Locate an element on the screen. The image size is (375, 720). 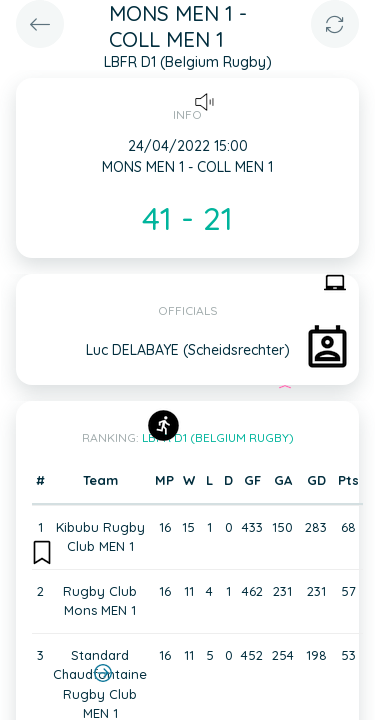
save this item for later is located at coordinates (42, 552).